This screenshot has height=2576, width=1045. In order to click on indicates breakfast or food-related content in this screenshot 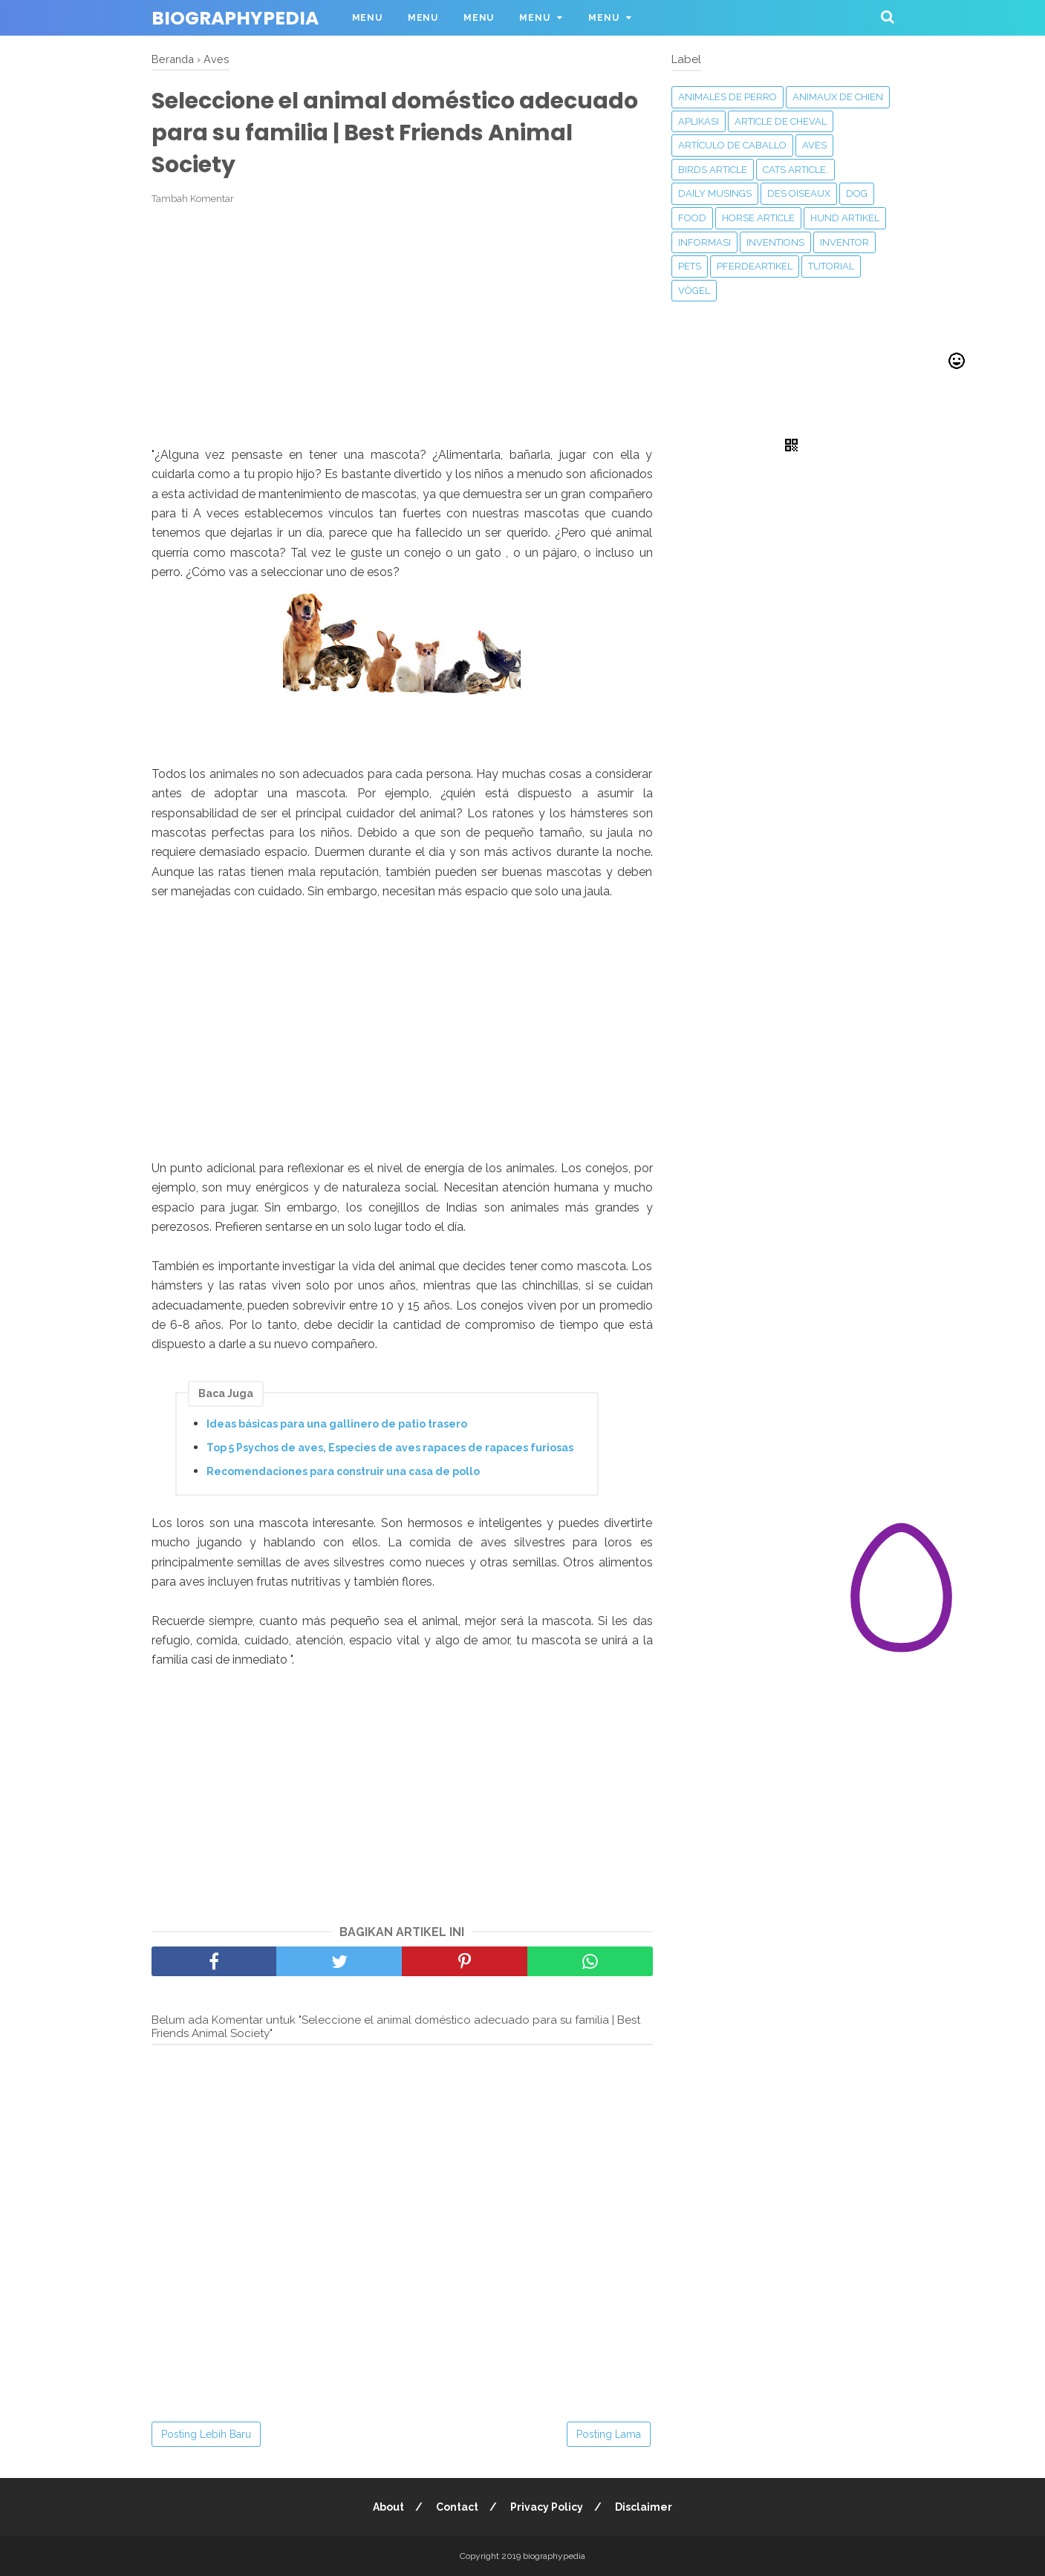, I will do `click(901, 1587)`.